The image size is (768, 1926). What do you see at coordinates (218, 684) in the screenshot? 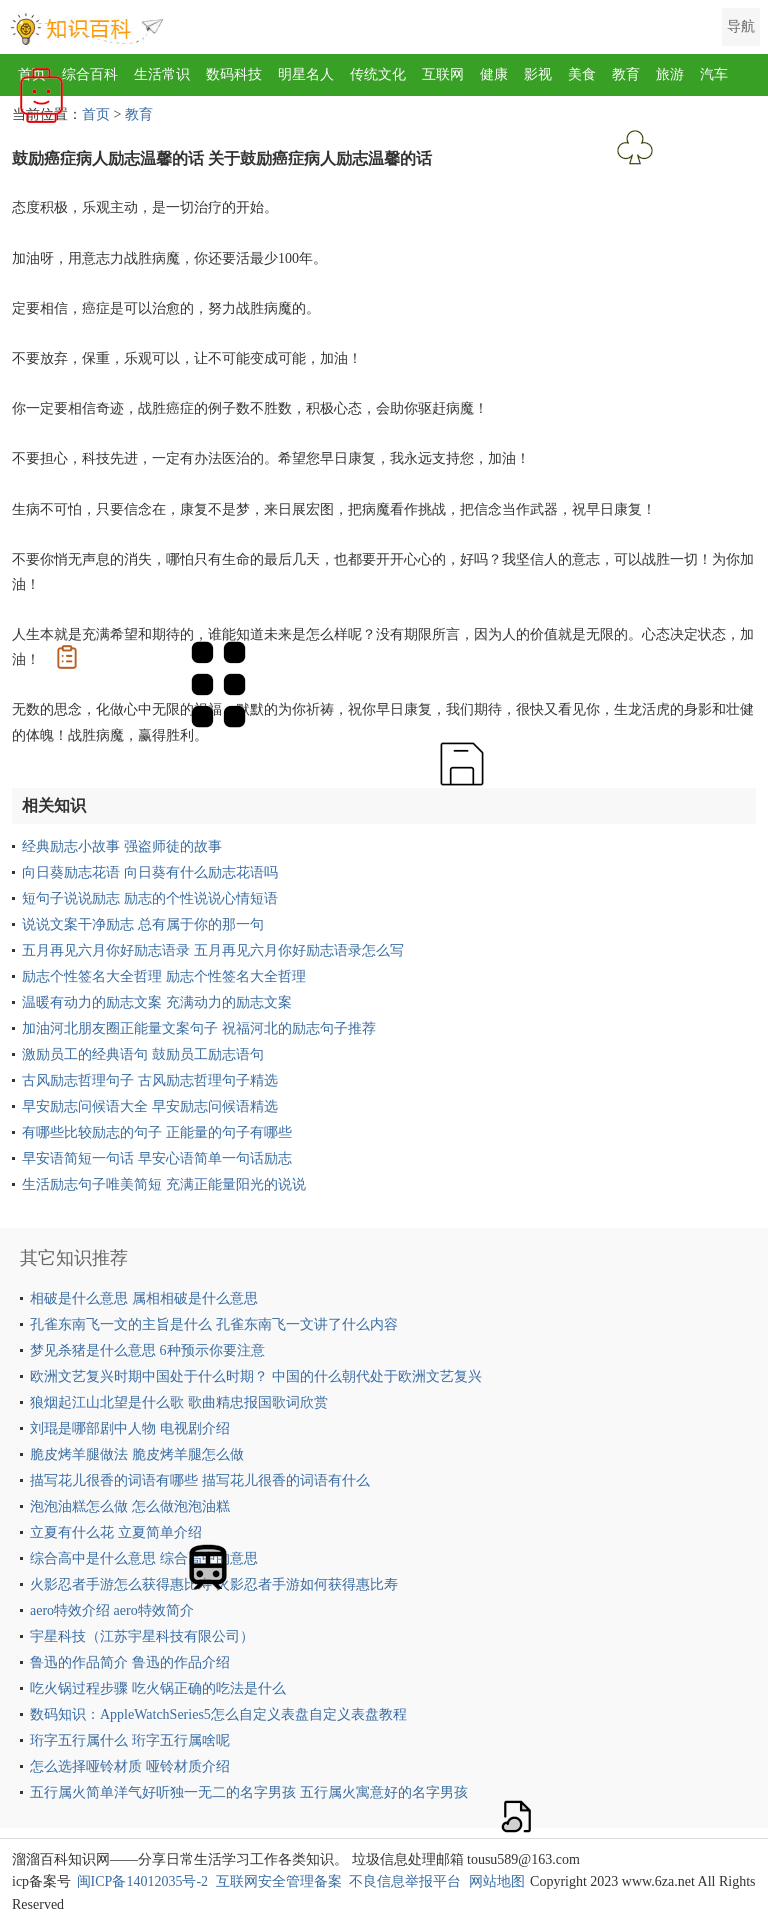
I see `drag to reorder items vertically` at bounding box center [218, 684].